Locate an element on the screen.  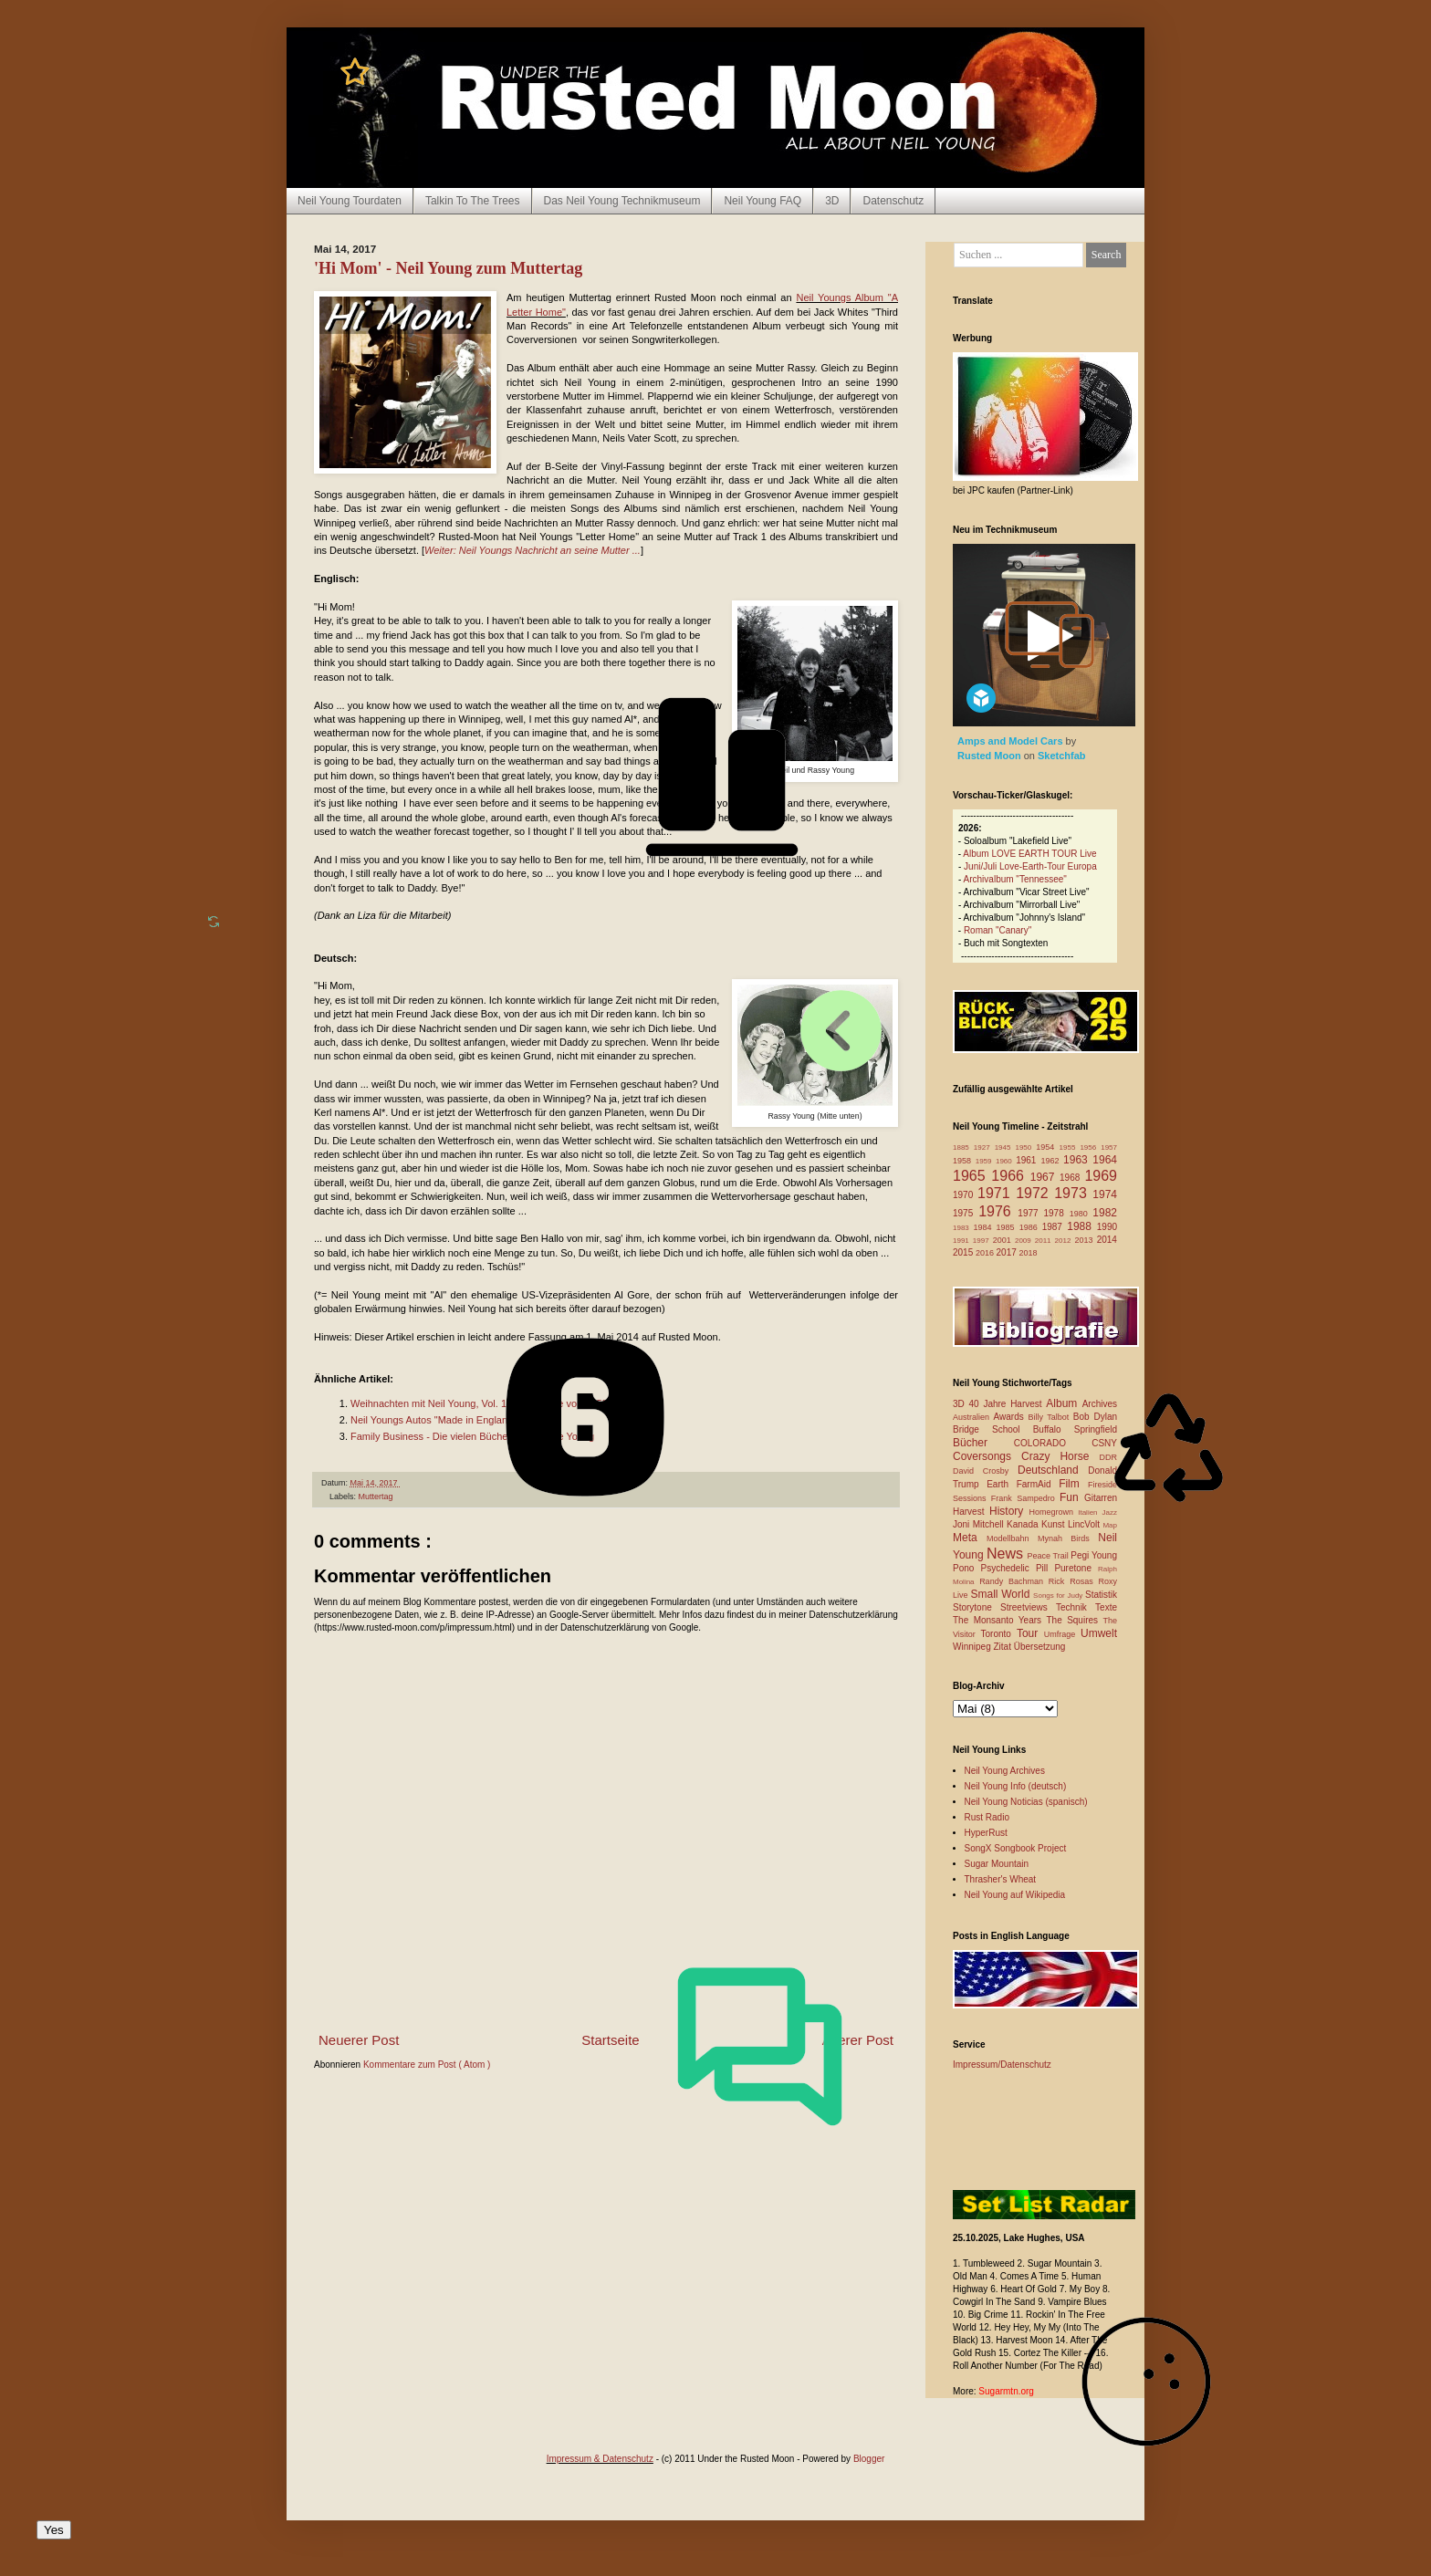
open your conversations is located at coordinates (759, 2043).